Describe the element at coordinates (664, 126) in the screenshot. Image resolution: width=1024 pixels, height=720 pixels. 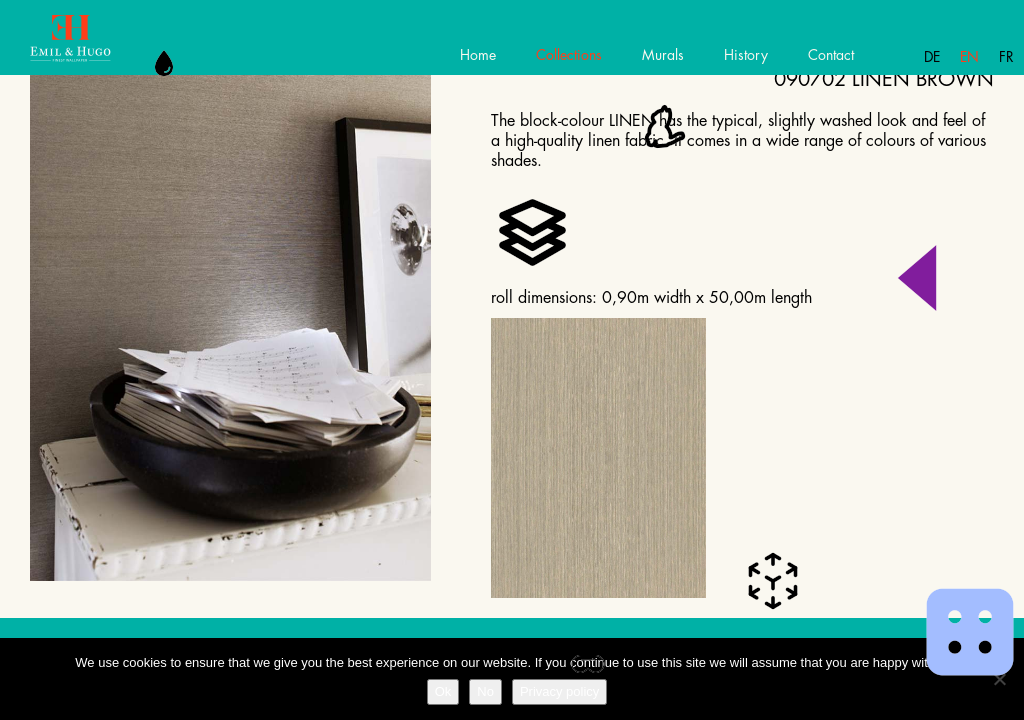
I see `link to yarn package manager` at that location.